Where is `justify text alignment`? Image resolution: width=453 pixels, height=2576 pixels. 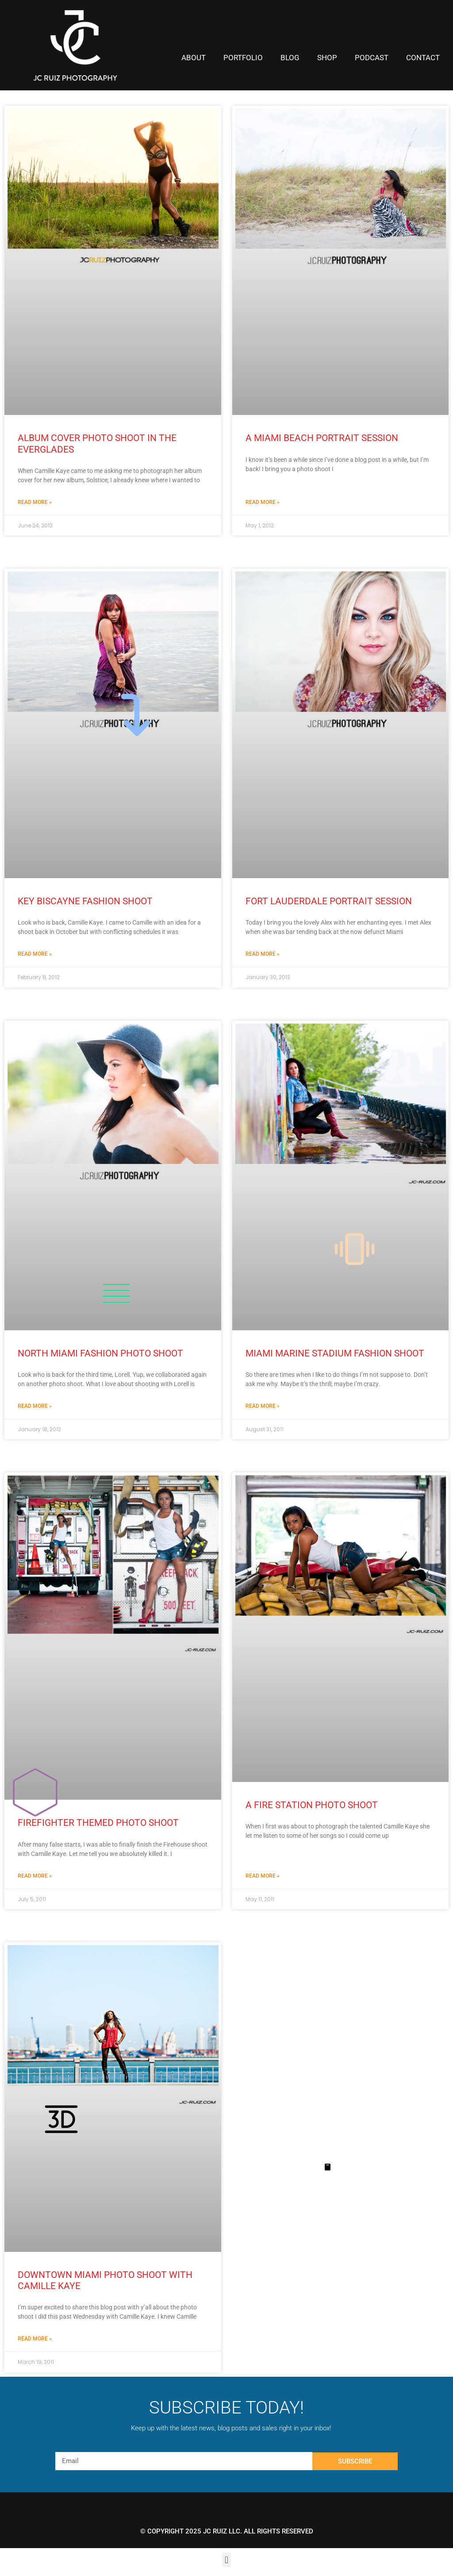
justify text alignment is located at coordinates (116, 1294).